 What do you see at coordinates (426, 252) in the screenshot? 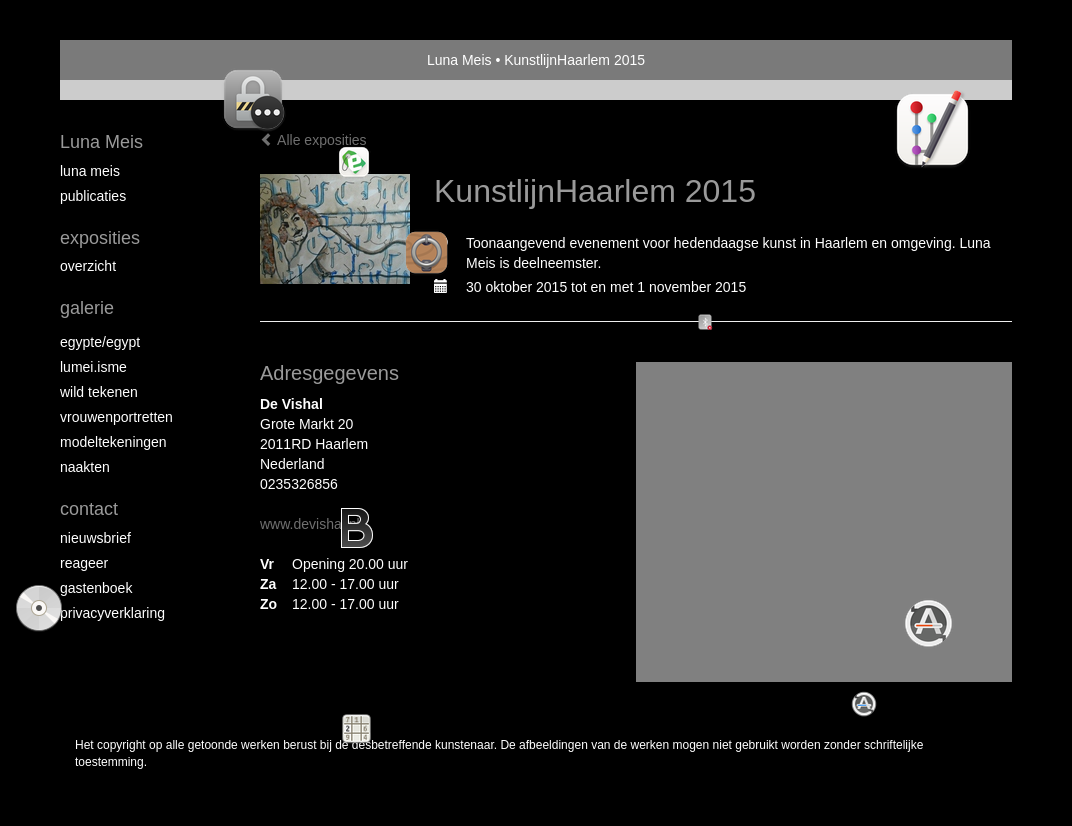
I see `open DoorKnocker app` at bounding box center [426, 252].